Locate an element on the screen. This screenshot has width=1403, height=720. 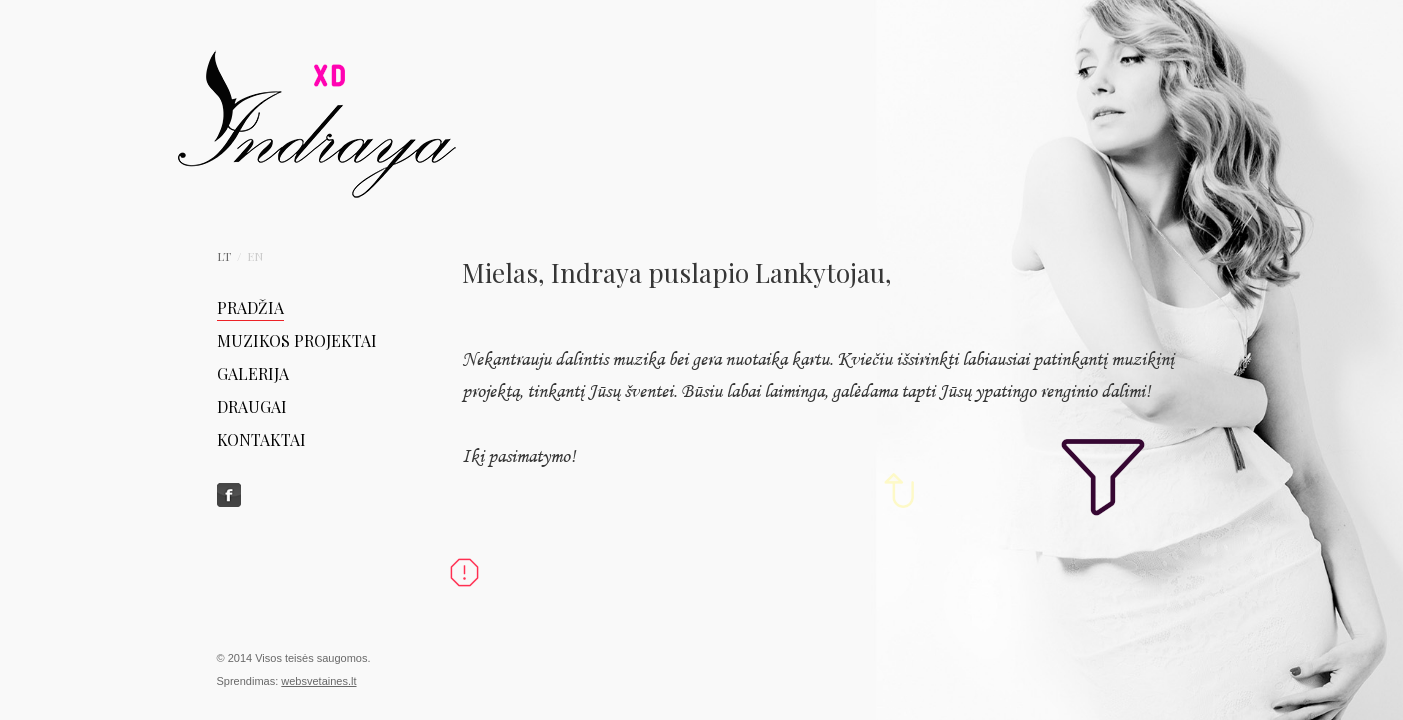
open Adobe XD design file is located at coordinates (329, 75).